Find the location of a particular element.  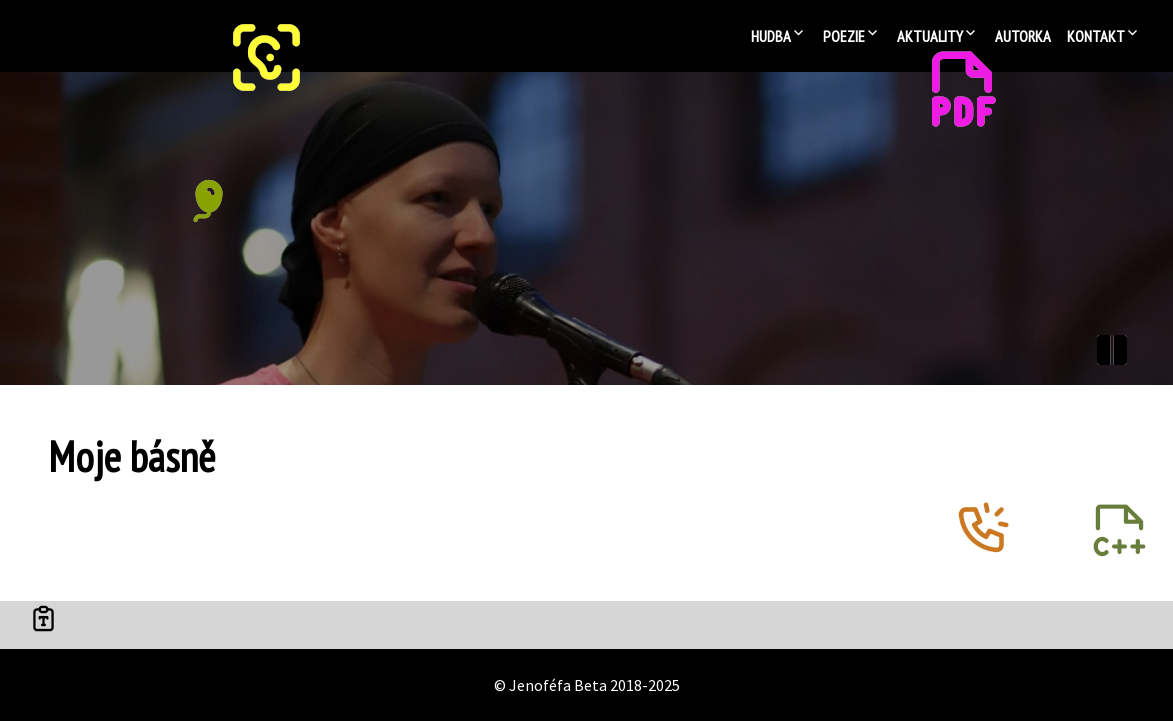

switch to two-column layout is located at coordinates (1112, 350).